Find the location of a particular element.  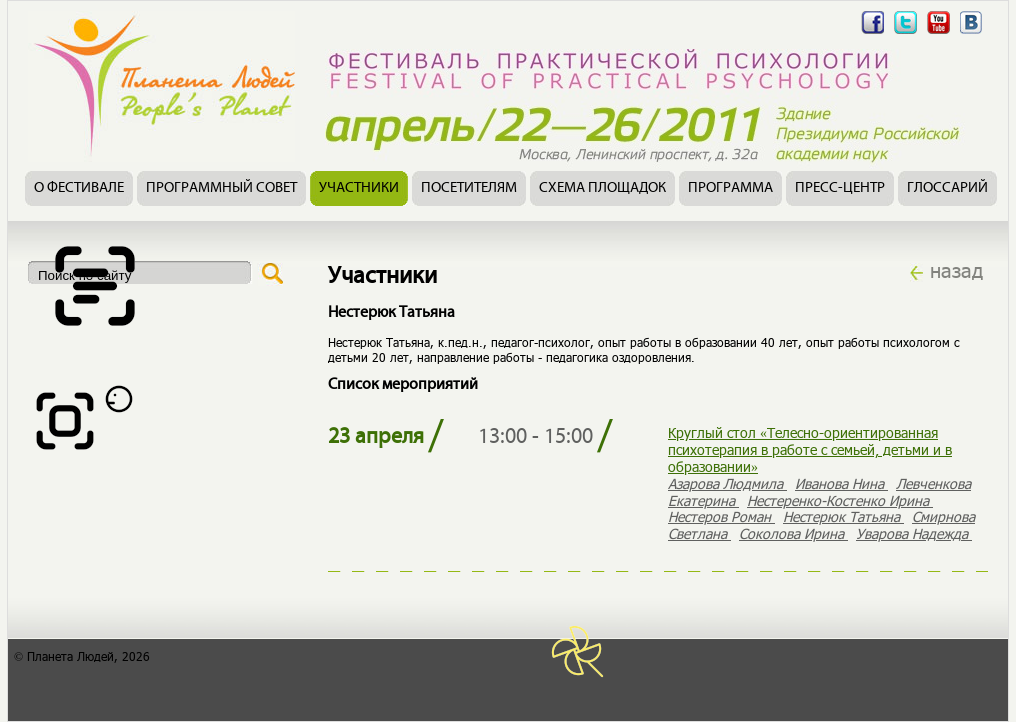

scan or capture an object is located at coordinates (65, 421).